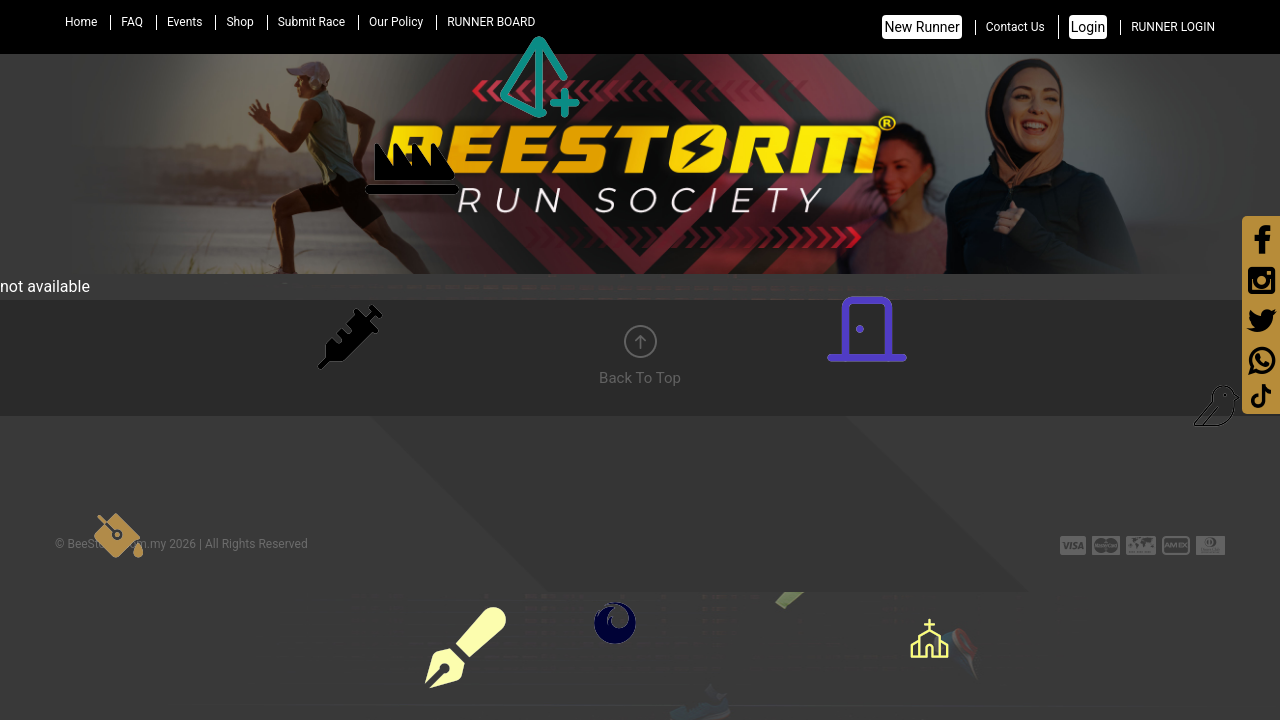 The height and width of the screenshot is (720, 1280). Describe the element at coordinates (118, 537) in the screenshot. I see `fill area with selected color` at that location.